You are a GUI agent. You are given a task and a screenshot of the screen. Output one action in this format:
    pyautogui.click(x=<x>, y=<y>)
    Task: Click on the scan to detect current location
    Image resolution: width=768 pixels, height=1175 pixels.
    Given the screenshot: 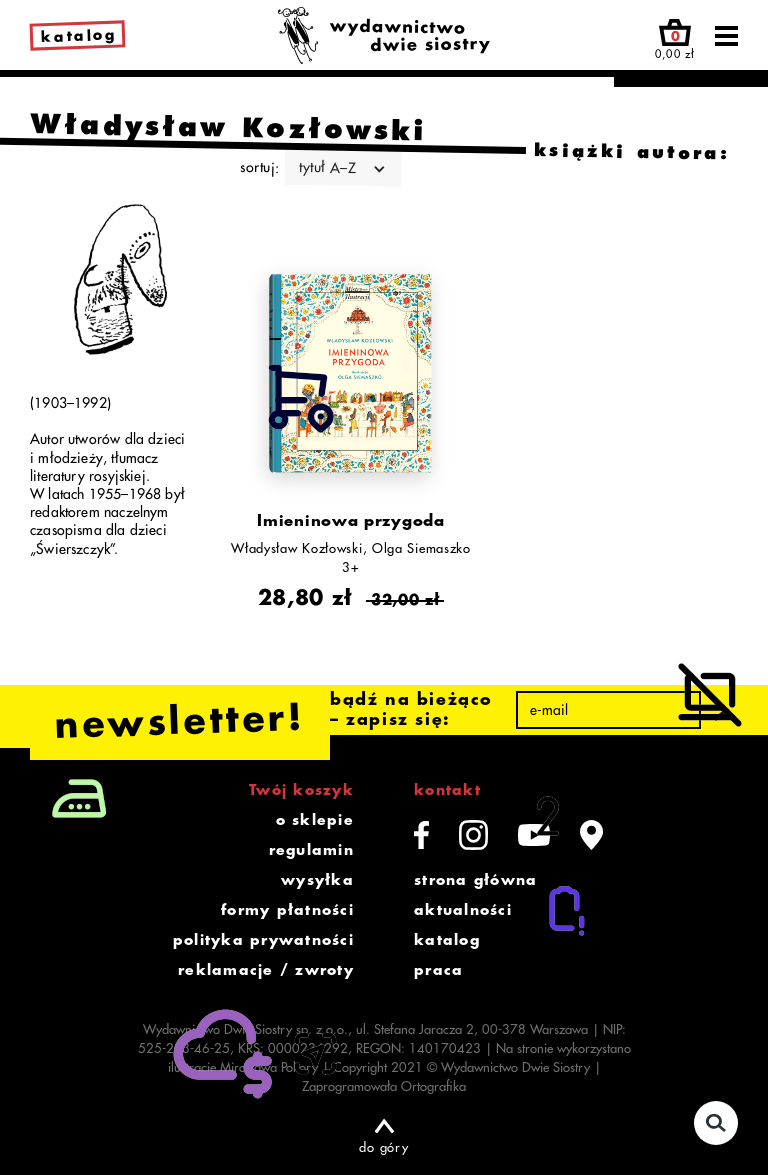 What is the action you would take?
    pyautogui.click(x=315, y=1053)
    